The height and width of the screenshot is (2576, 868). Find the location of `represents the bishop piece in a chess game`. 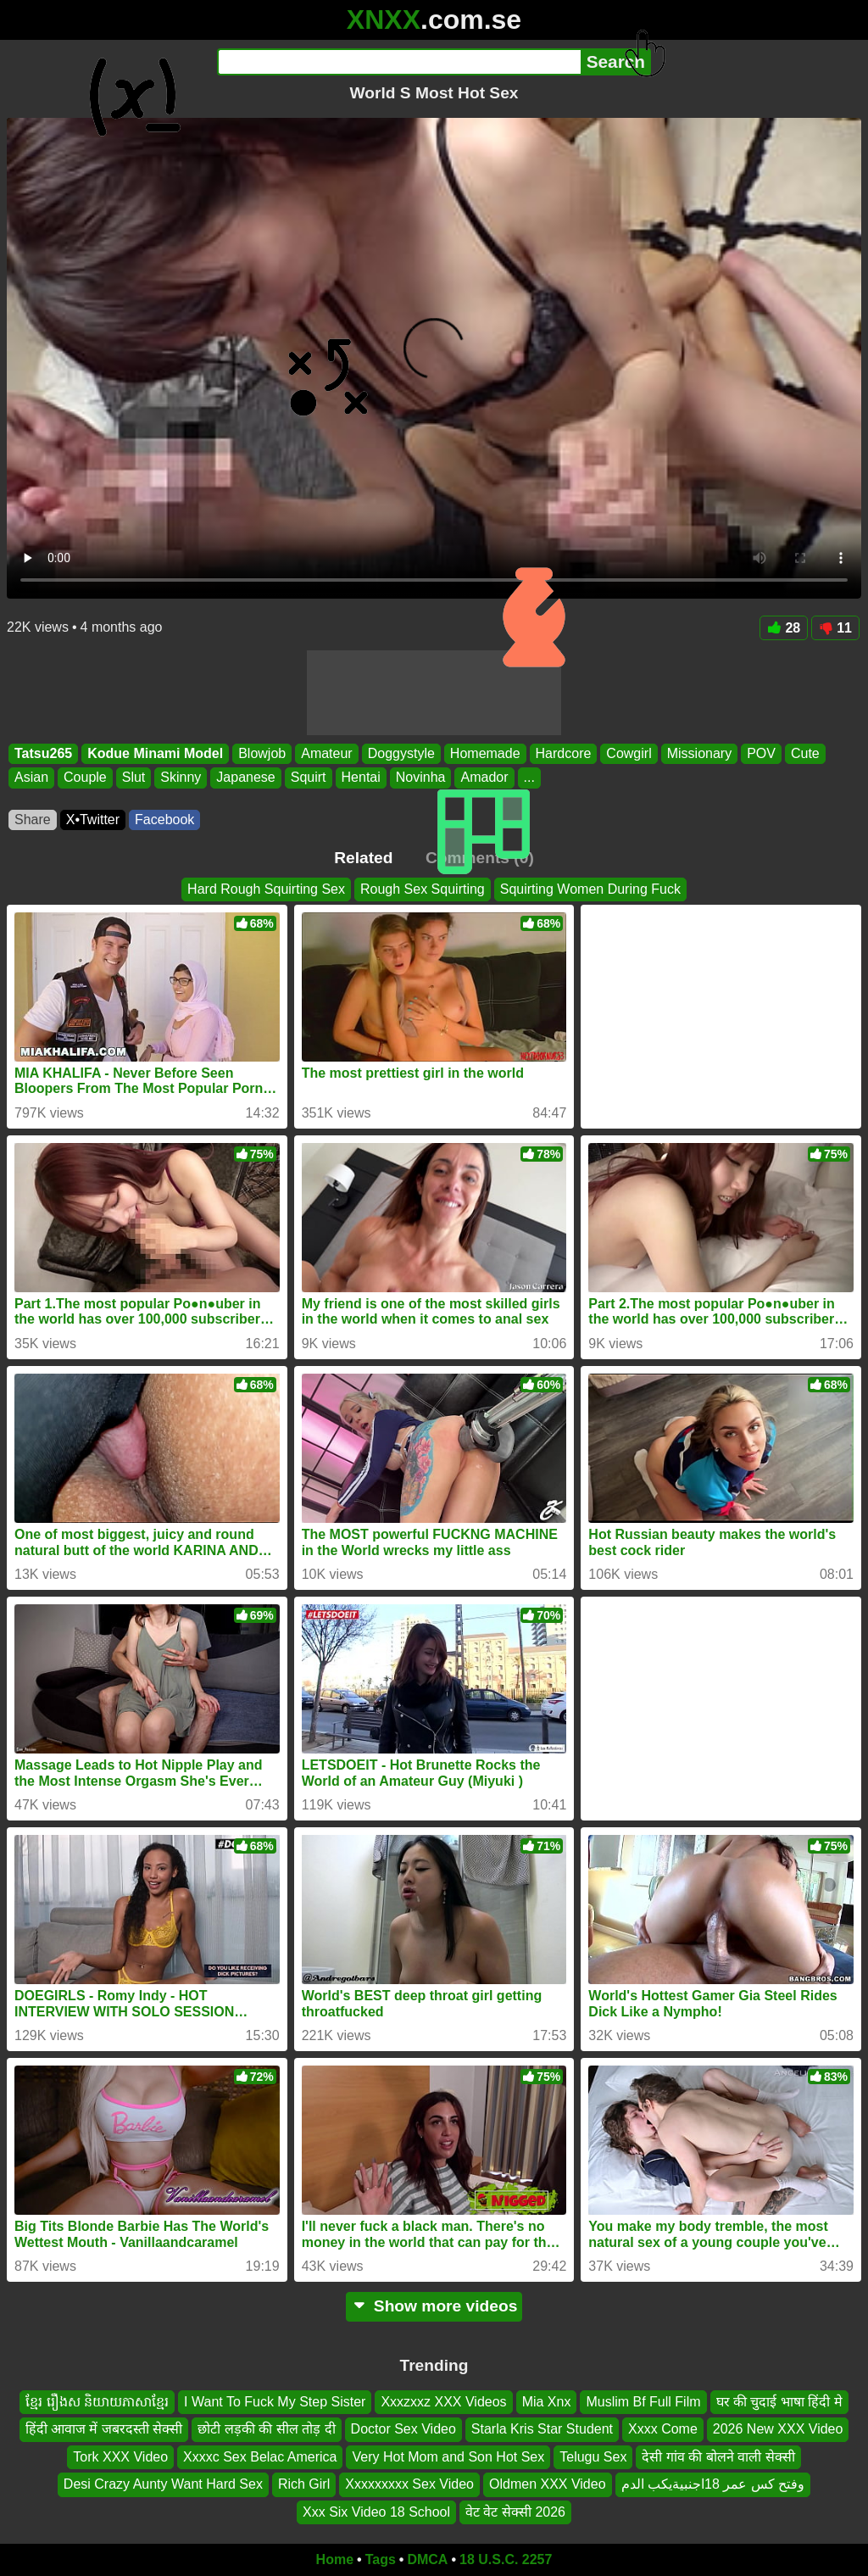

represents the bishop piece in a chess game is located at coordinates (534, 617).